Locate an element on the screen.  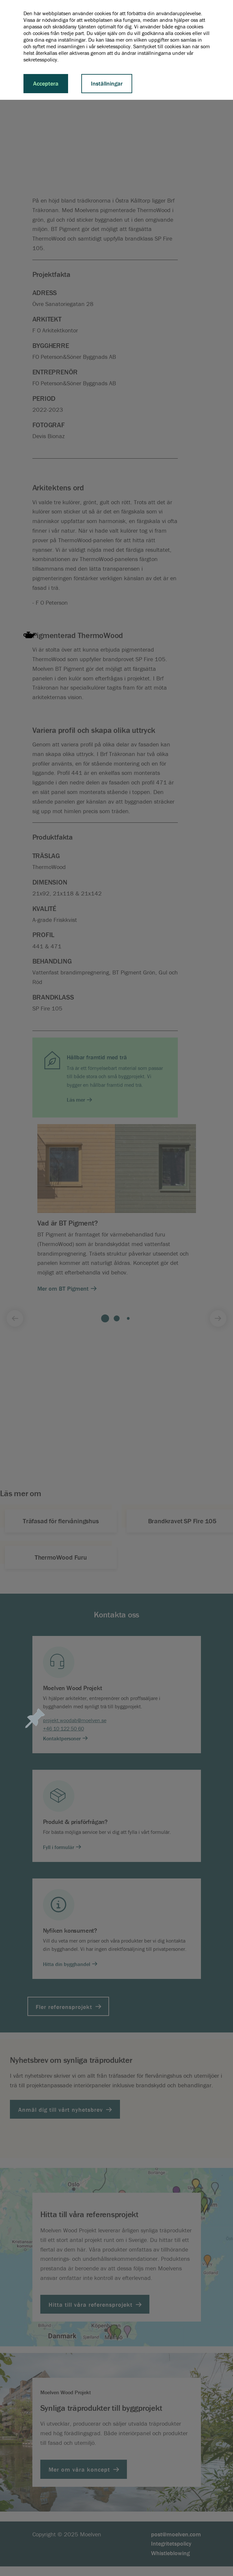
access maintenance or service settings is located at coordinates (29, 635).